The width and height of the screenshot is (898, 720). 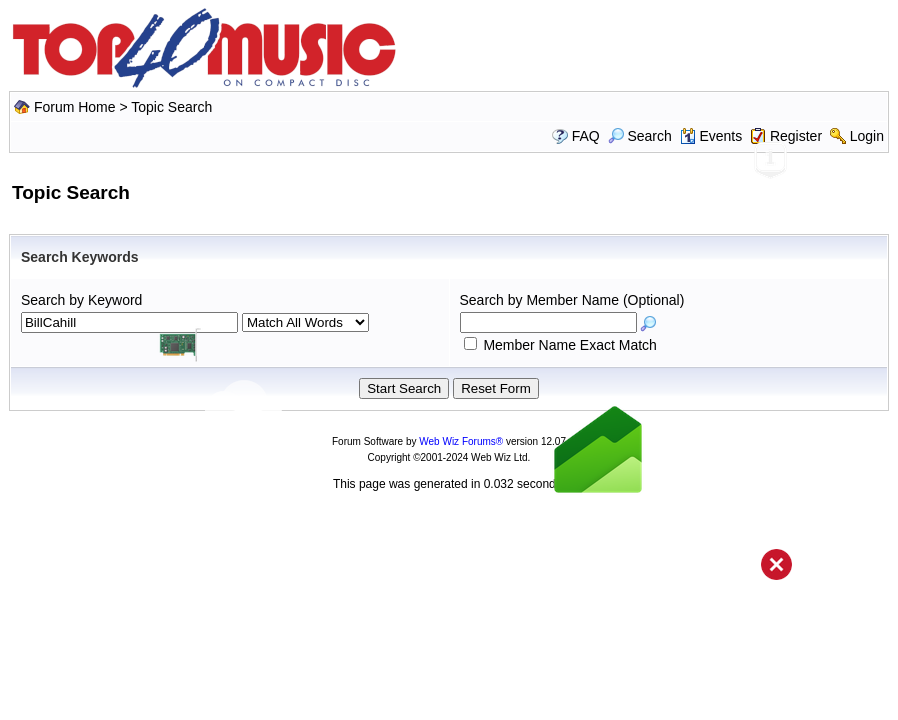 I want to click on view motherboard or hardware information, so click(x=180, y=345).